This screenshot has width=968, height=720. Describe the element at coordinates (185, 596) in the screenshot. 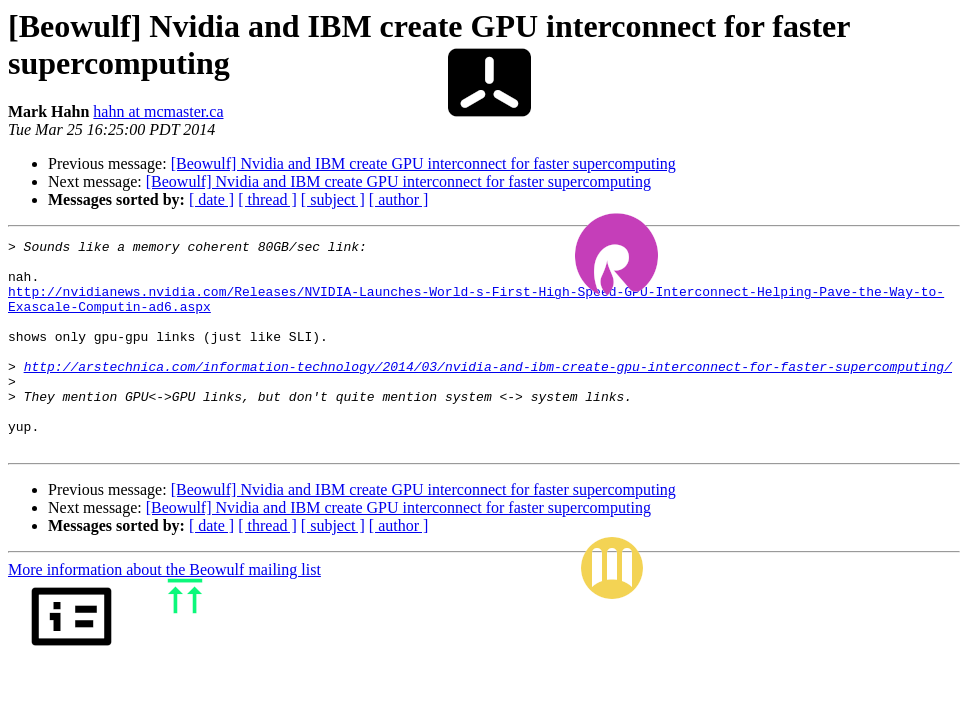

I see `align selected content to the top edge` at that location.